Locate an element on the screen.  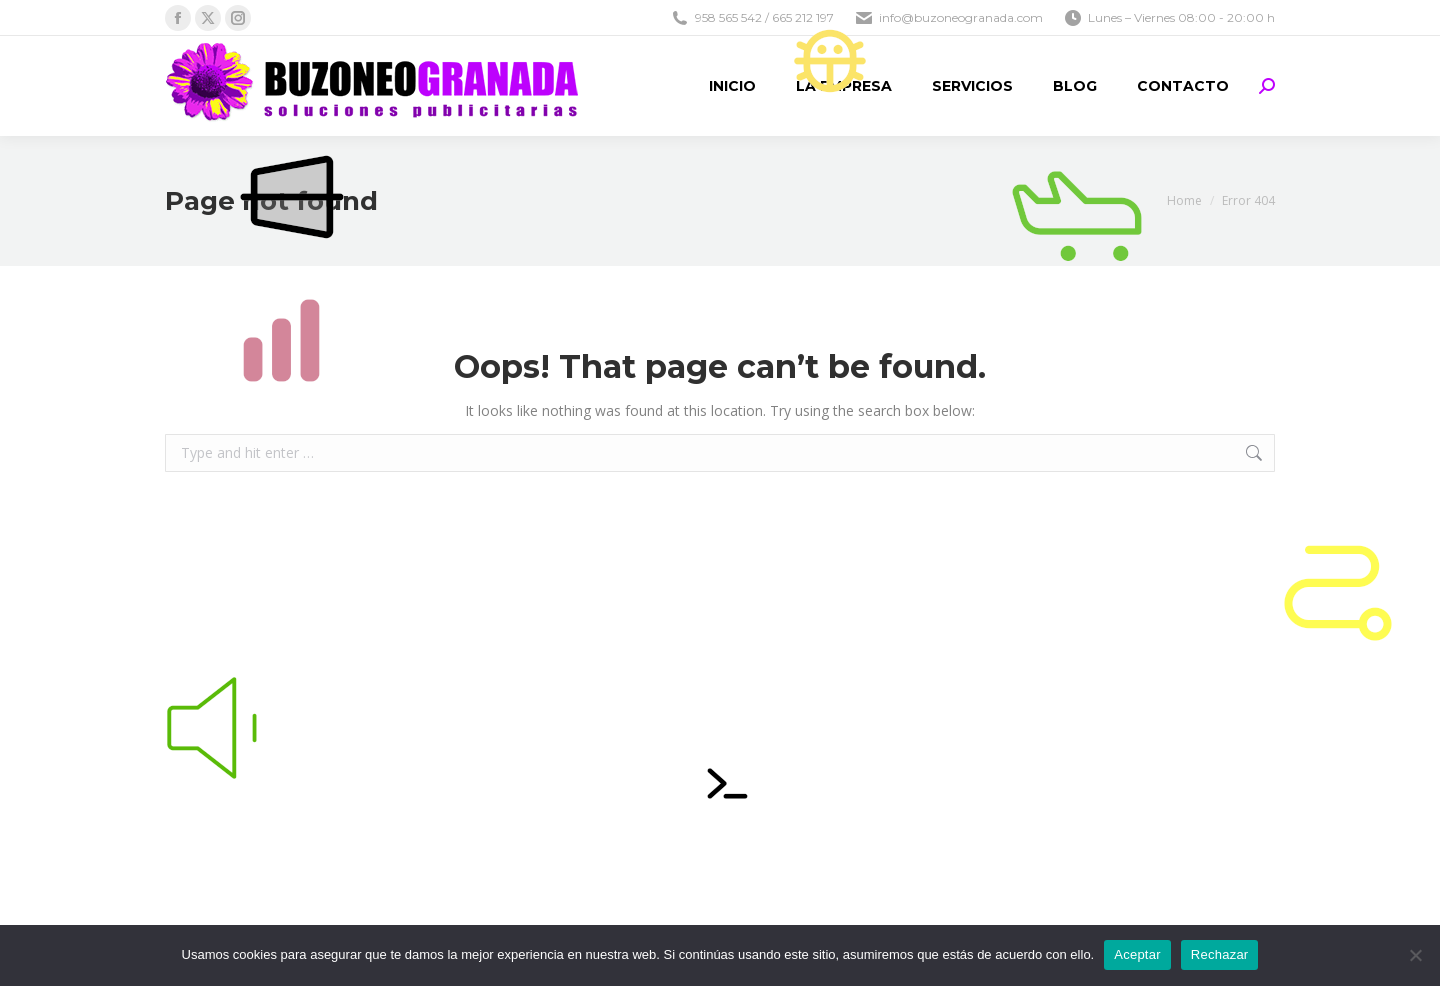
view analytics or statistics is located at coordinates (281, 340).